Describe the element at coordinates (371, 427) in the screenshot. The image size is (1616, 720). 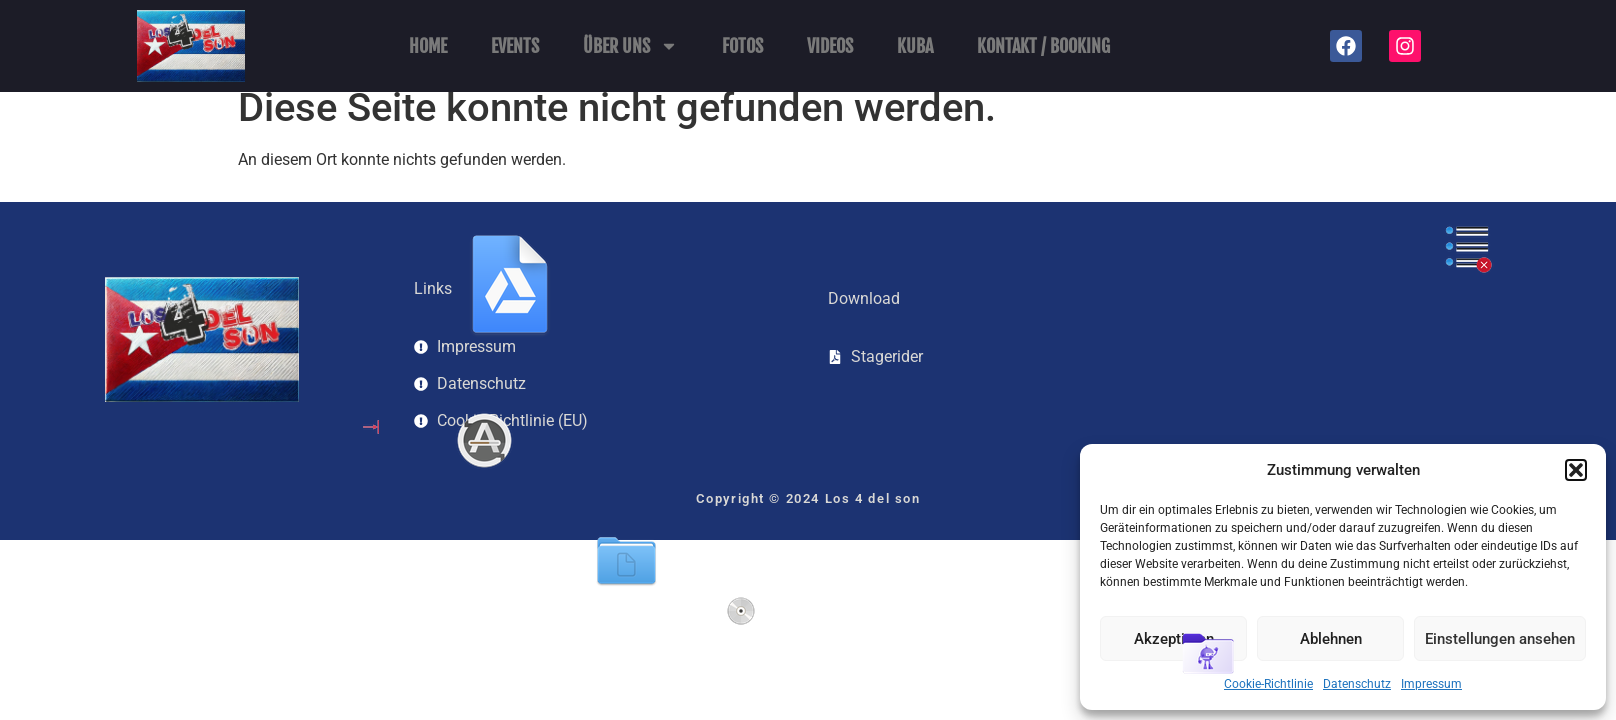
I see `skip to the last item in a list or queue` at that location.